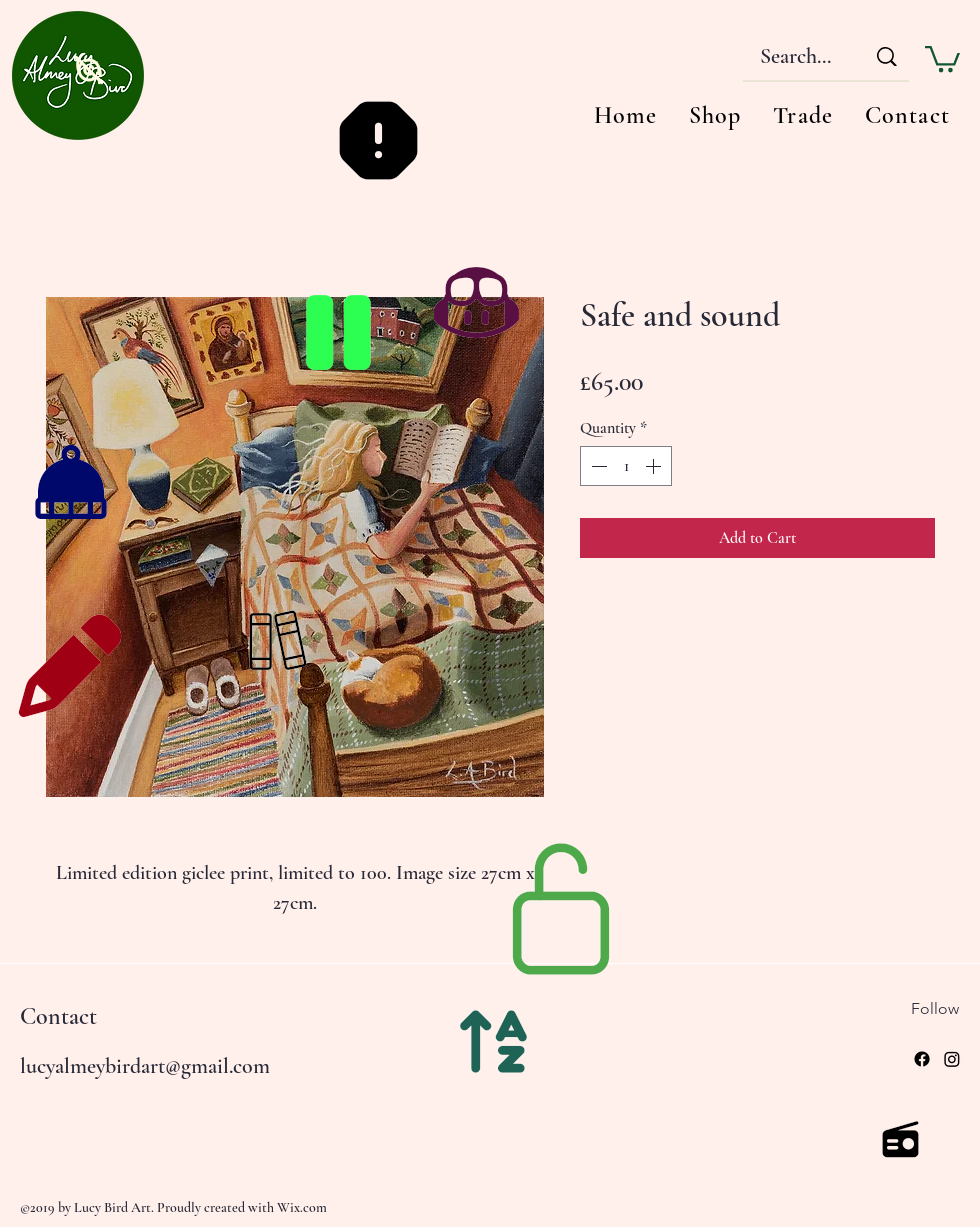 Image resolution: width=980 pixels, height=1227 pixels. Describe the element at coordinates (561, 909) in the screenshot. I see `indicates an unlocked or unsecured state` at that location.